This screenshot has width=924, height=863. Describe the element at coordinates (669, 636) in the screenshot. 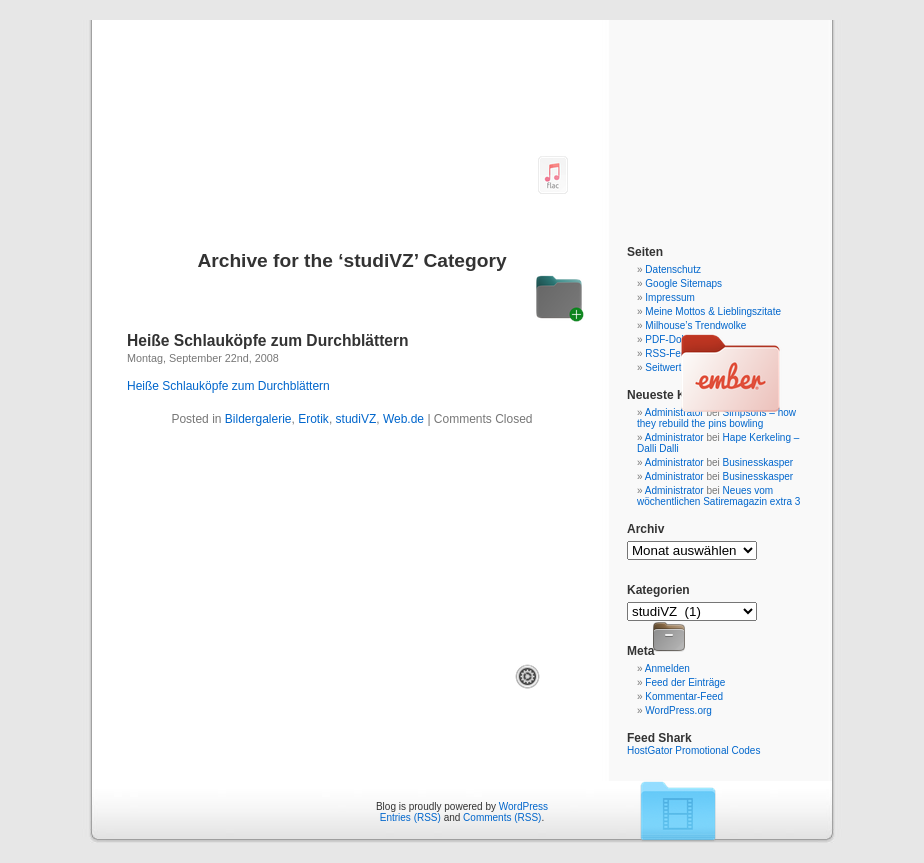

I see `open the file manager` at that location.